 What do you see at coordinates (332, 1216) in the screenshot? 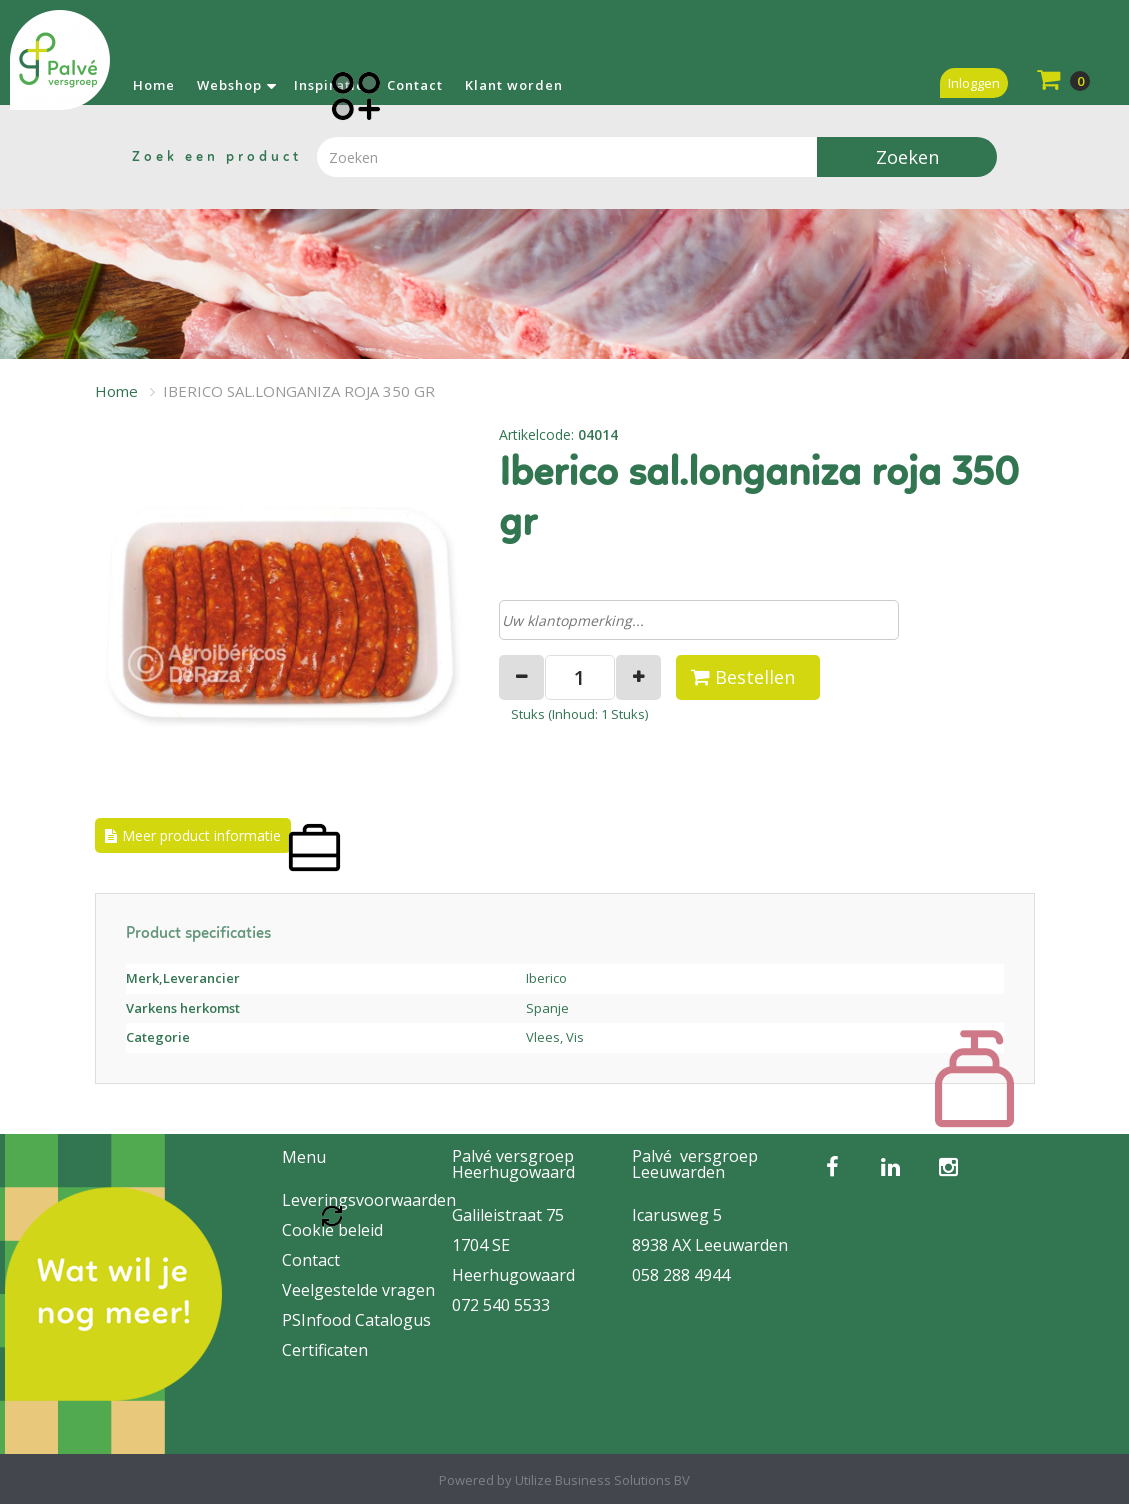
I see `refresh or reload content` at bounding box center [332, 1216].